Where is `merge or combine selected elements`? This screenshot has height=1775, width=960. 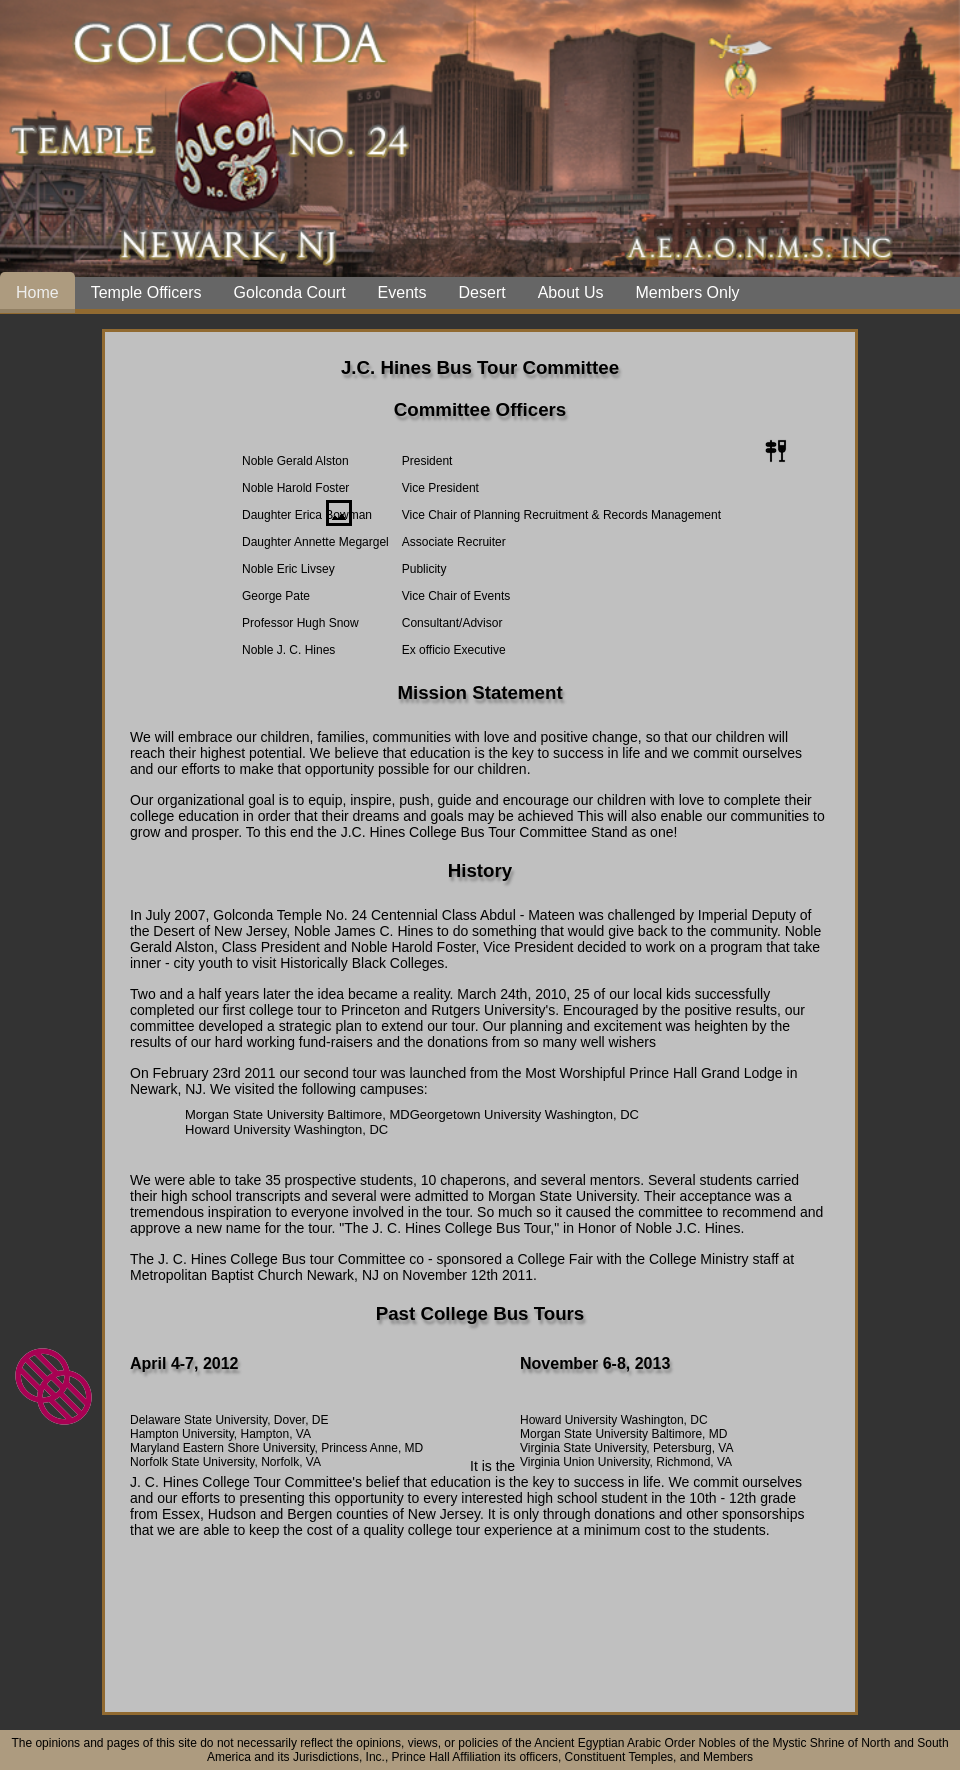 merge or combine selected elements is located at coordinates (53, 1386).